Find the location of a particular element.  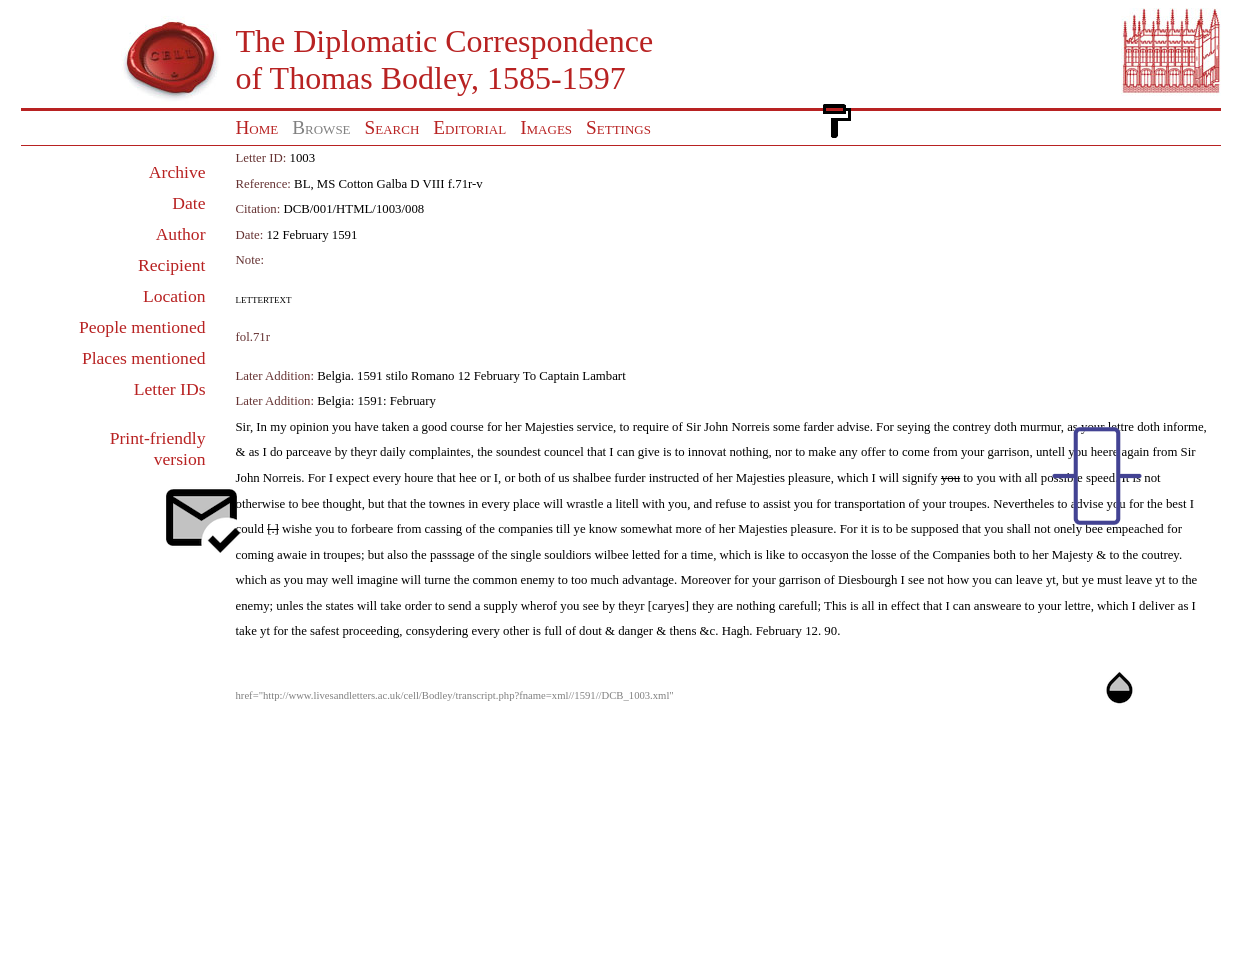

adjust opacity or transparency settings is located at coordinates (1119, 687).